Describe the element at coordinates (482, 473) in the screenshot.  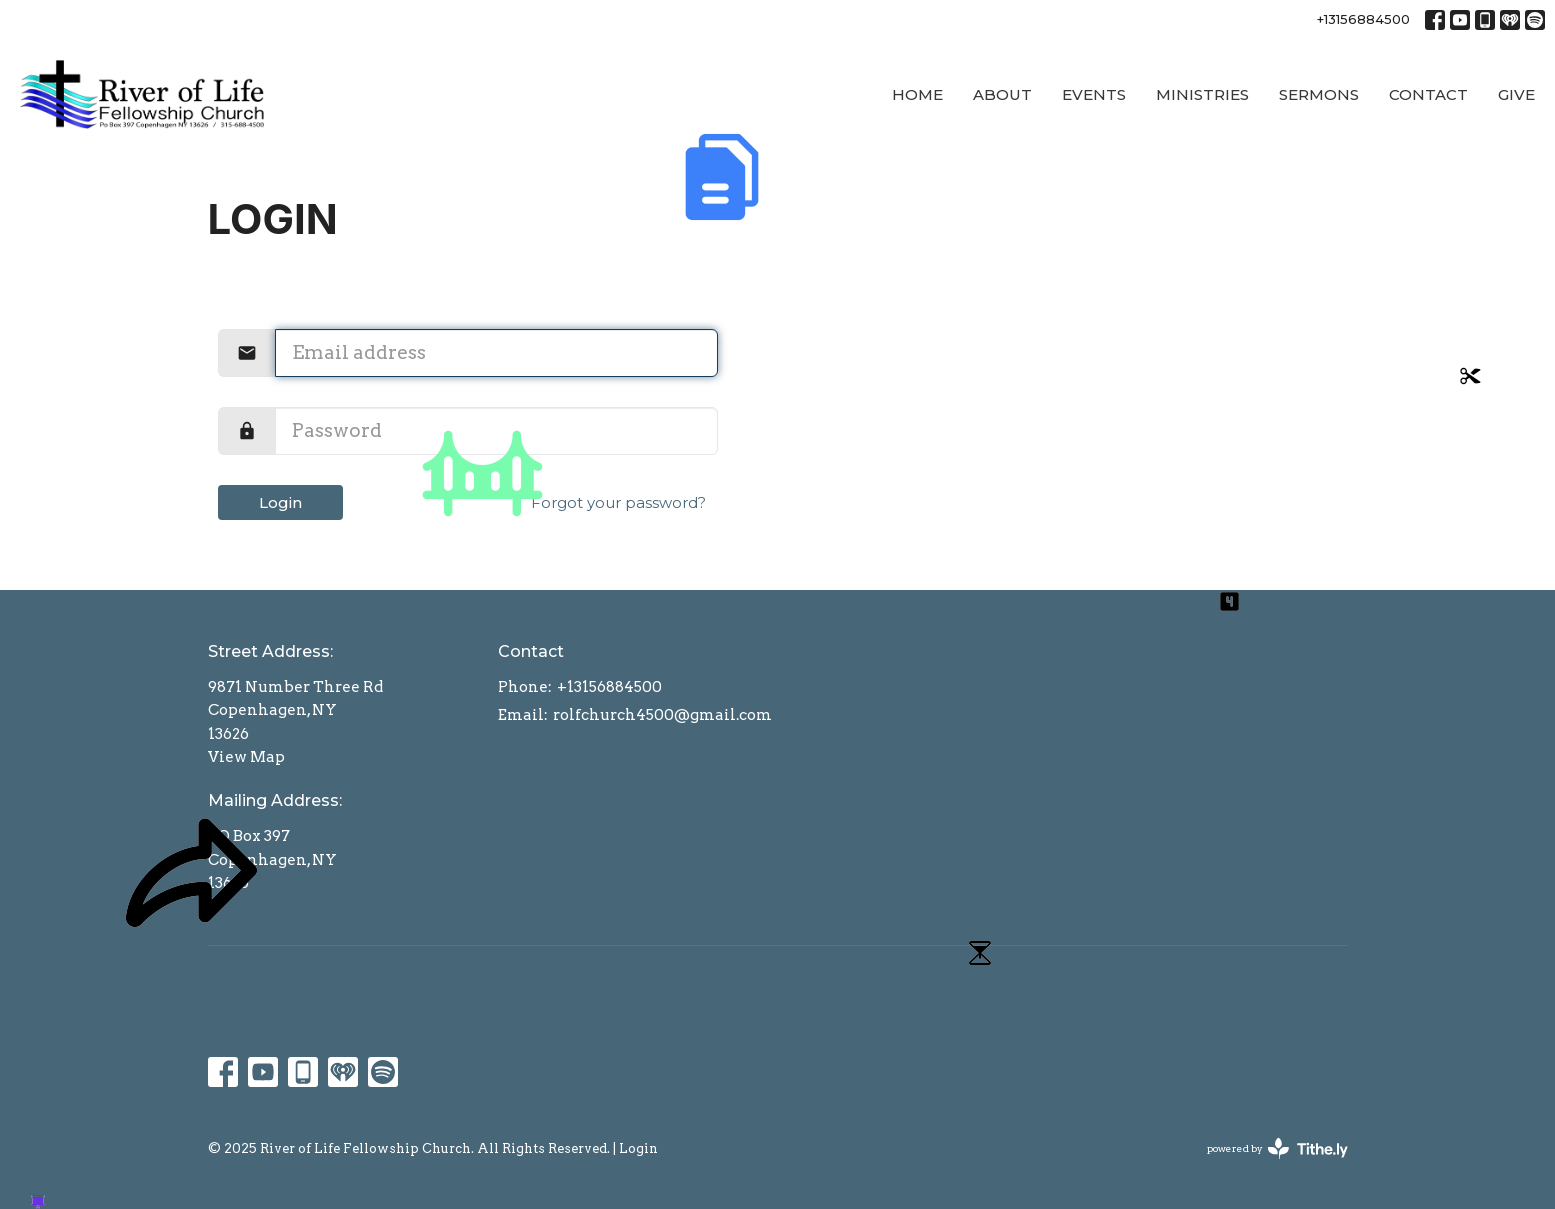
I see `navigate to bridges or overpasses on a map` at that location.